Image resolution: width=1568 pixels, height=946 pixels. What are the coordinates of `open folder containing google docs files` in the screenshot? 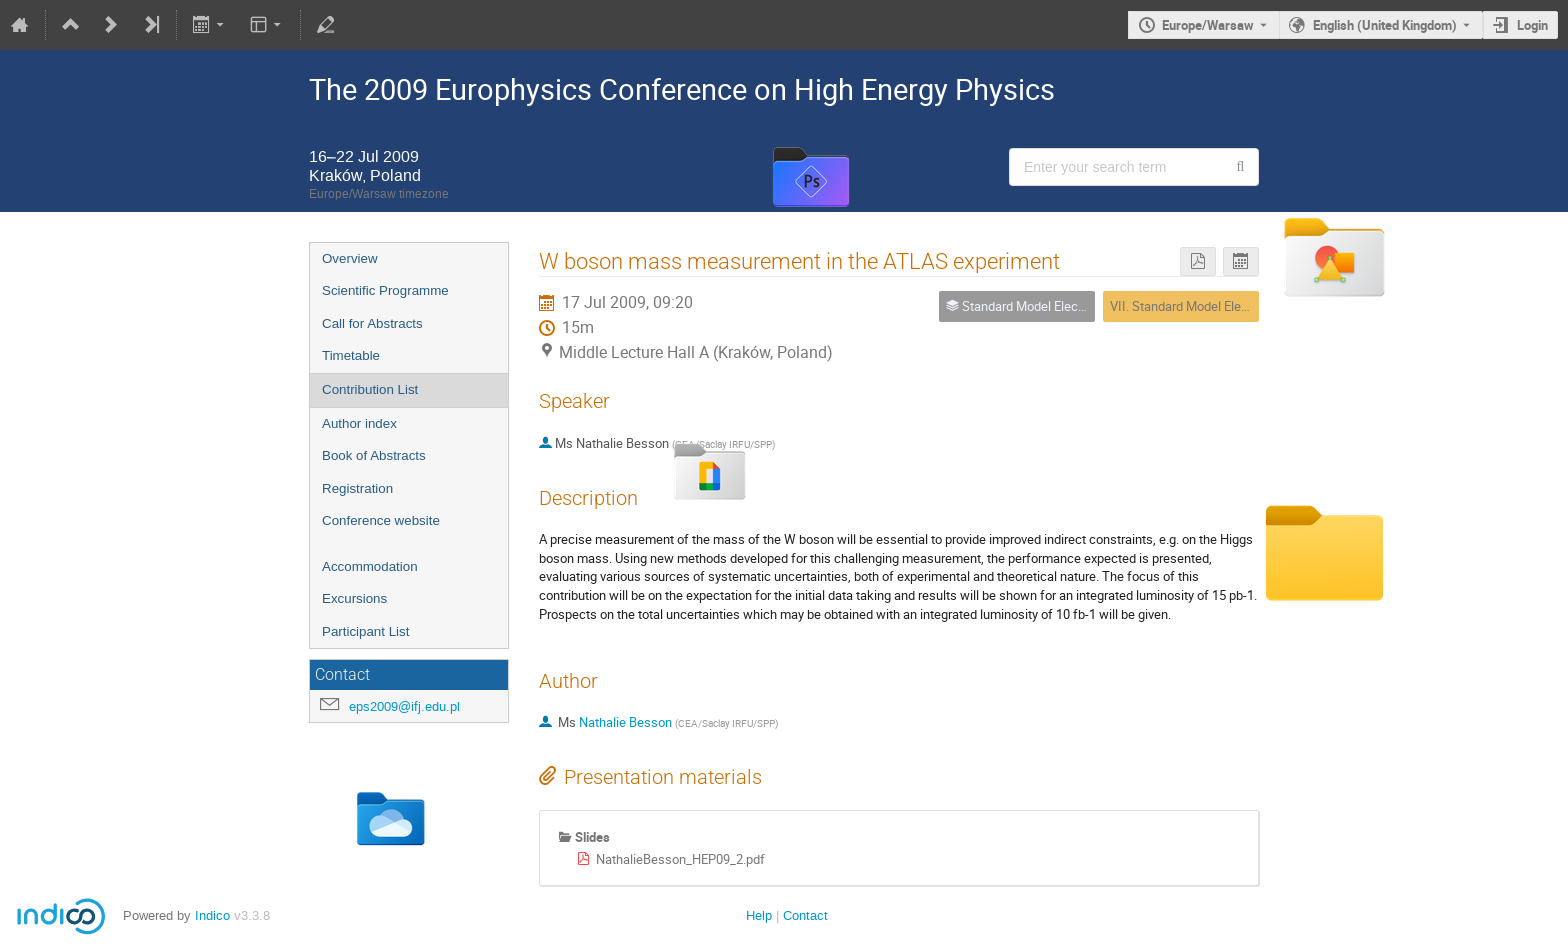 It's located at (709, 473).